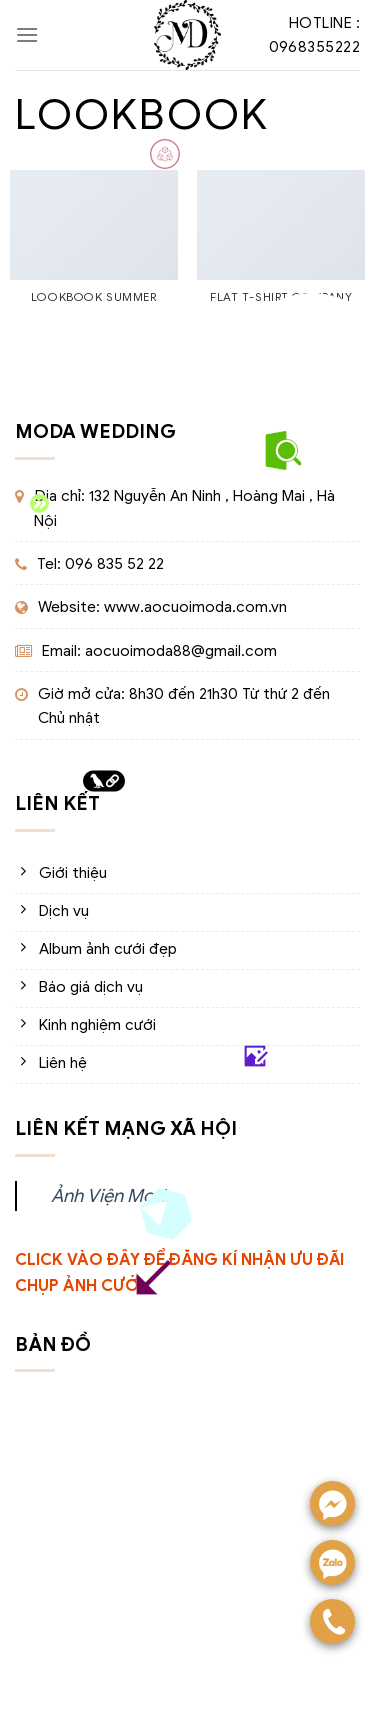 The height and width of the screenshot is (1714, 375). Describe the element at coordinates (166, 1214) in the screenshot. I see `crystal programming language logo` at that location.